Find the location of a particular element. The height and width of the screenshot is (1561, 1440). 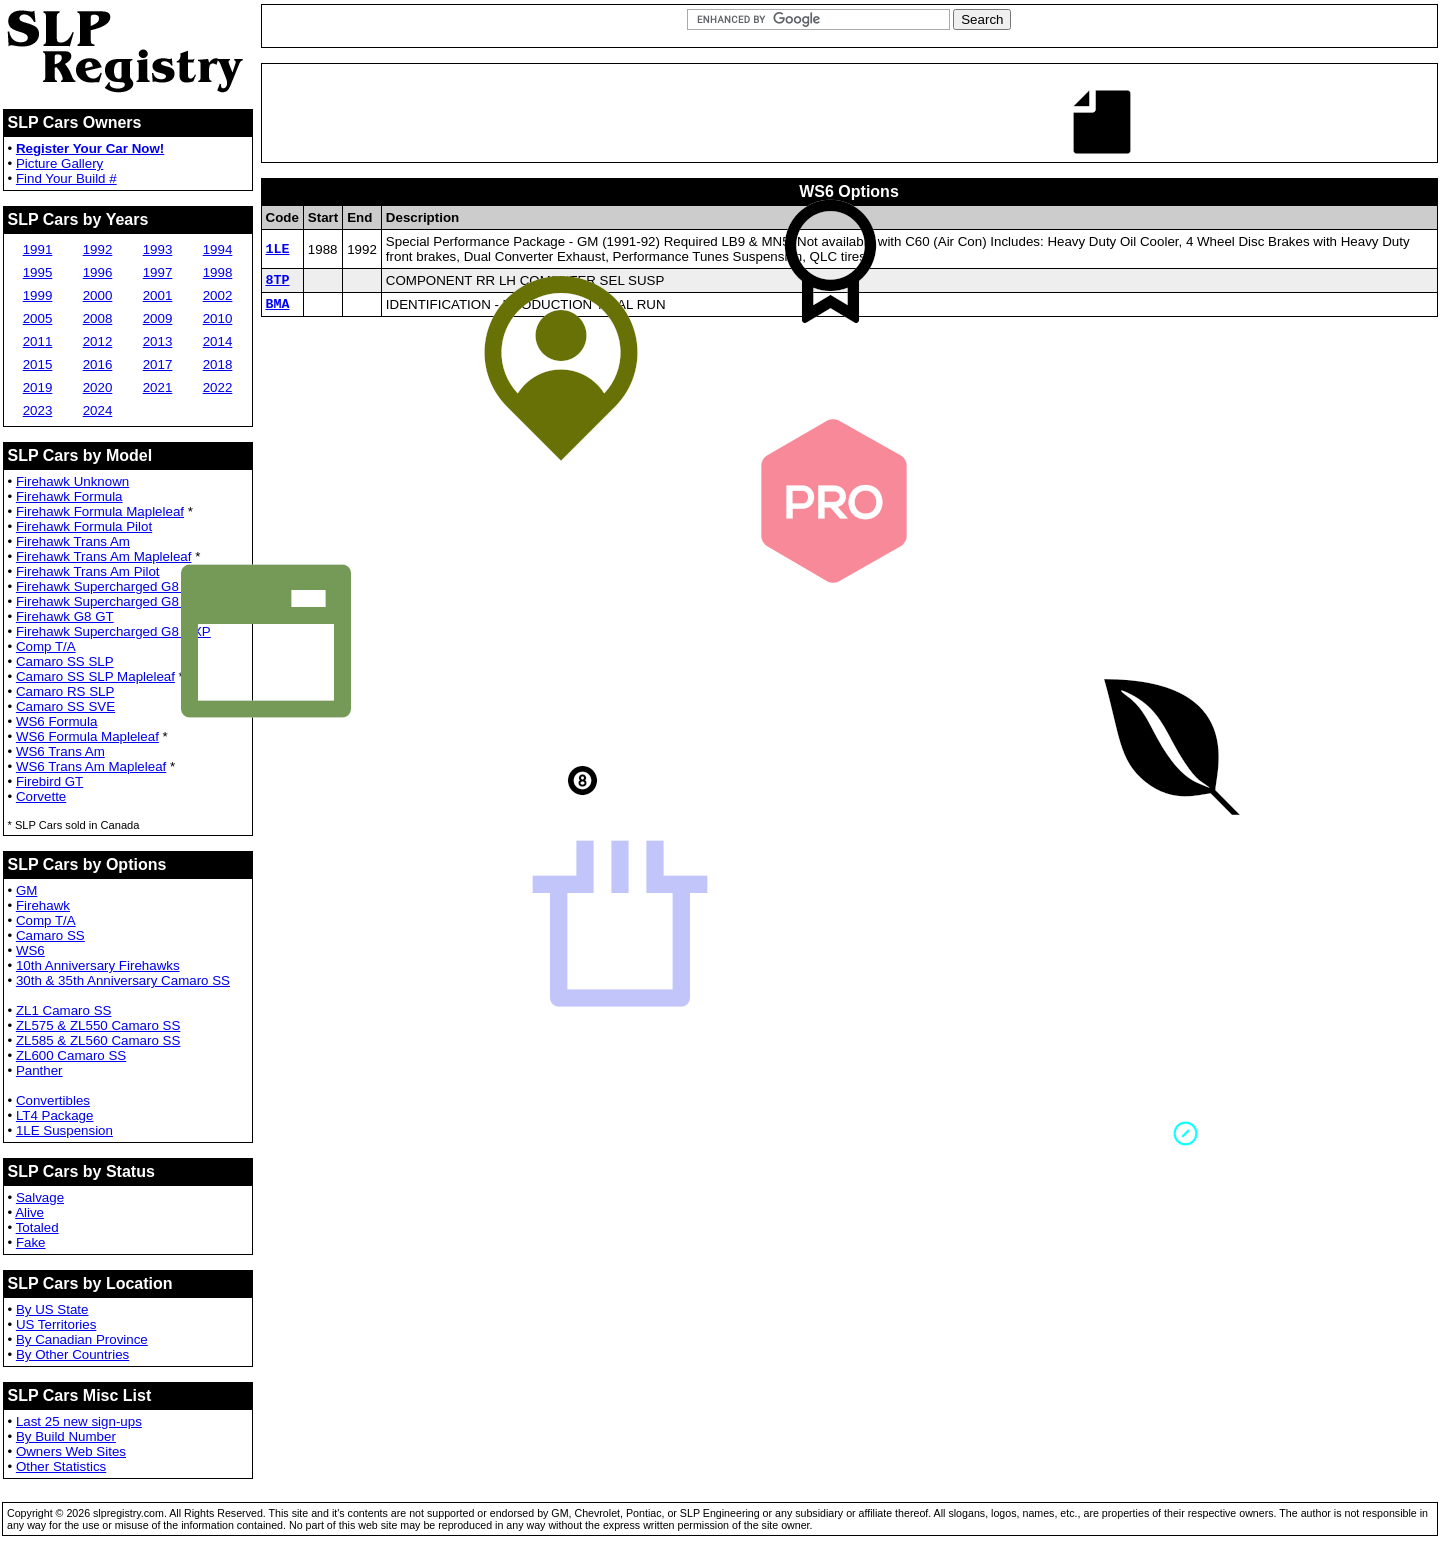

view a user's location on the map is located at coordinates (561, 361).